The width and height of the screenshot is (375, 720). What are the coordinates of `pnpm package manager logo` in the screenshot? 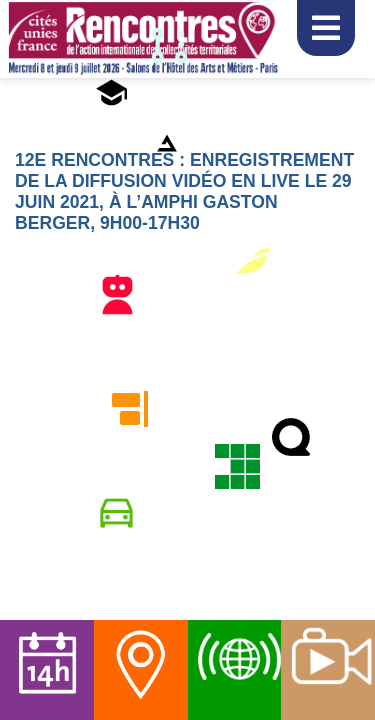 It's located at (237, 466).